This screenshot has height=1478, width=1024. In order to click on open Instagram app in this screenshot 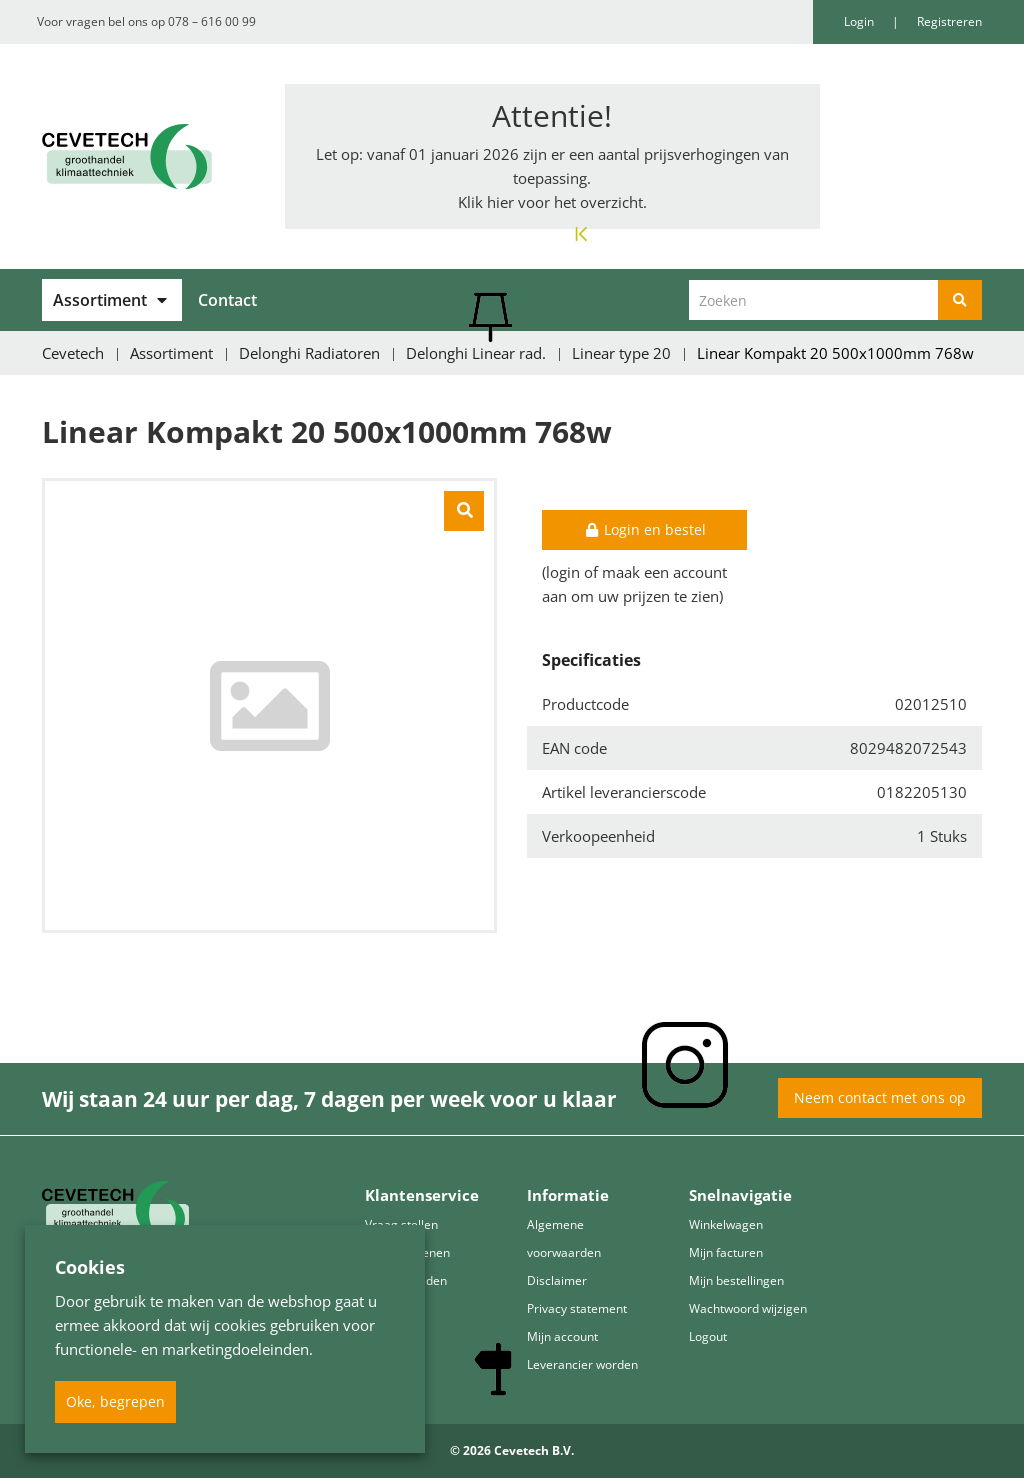, I will do `click(685, 1065)`.